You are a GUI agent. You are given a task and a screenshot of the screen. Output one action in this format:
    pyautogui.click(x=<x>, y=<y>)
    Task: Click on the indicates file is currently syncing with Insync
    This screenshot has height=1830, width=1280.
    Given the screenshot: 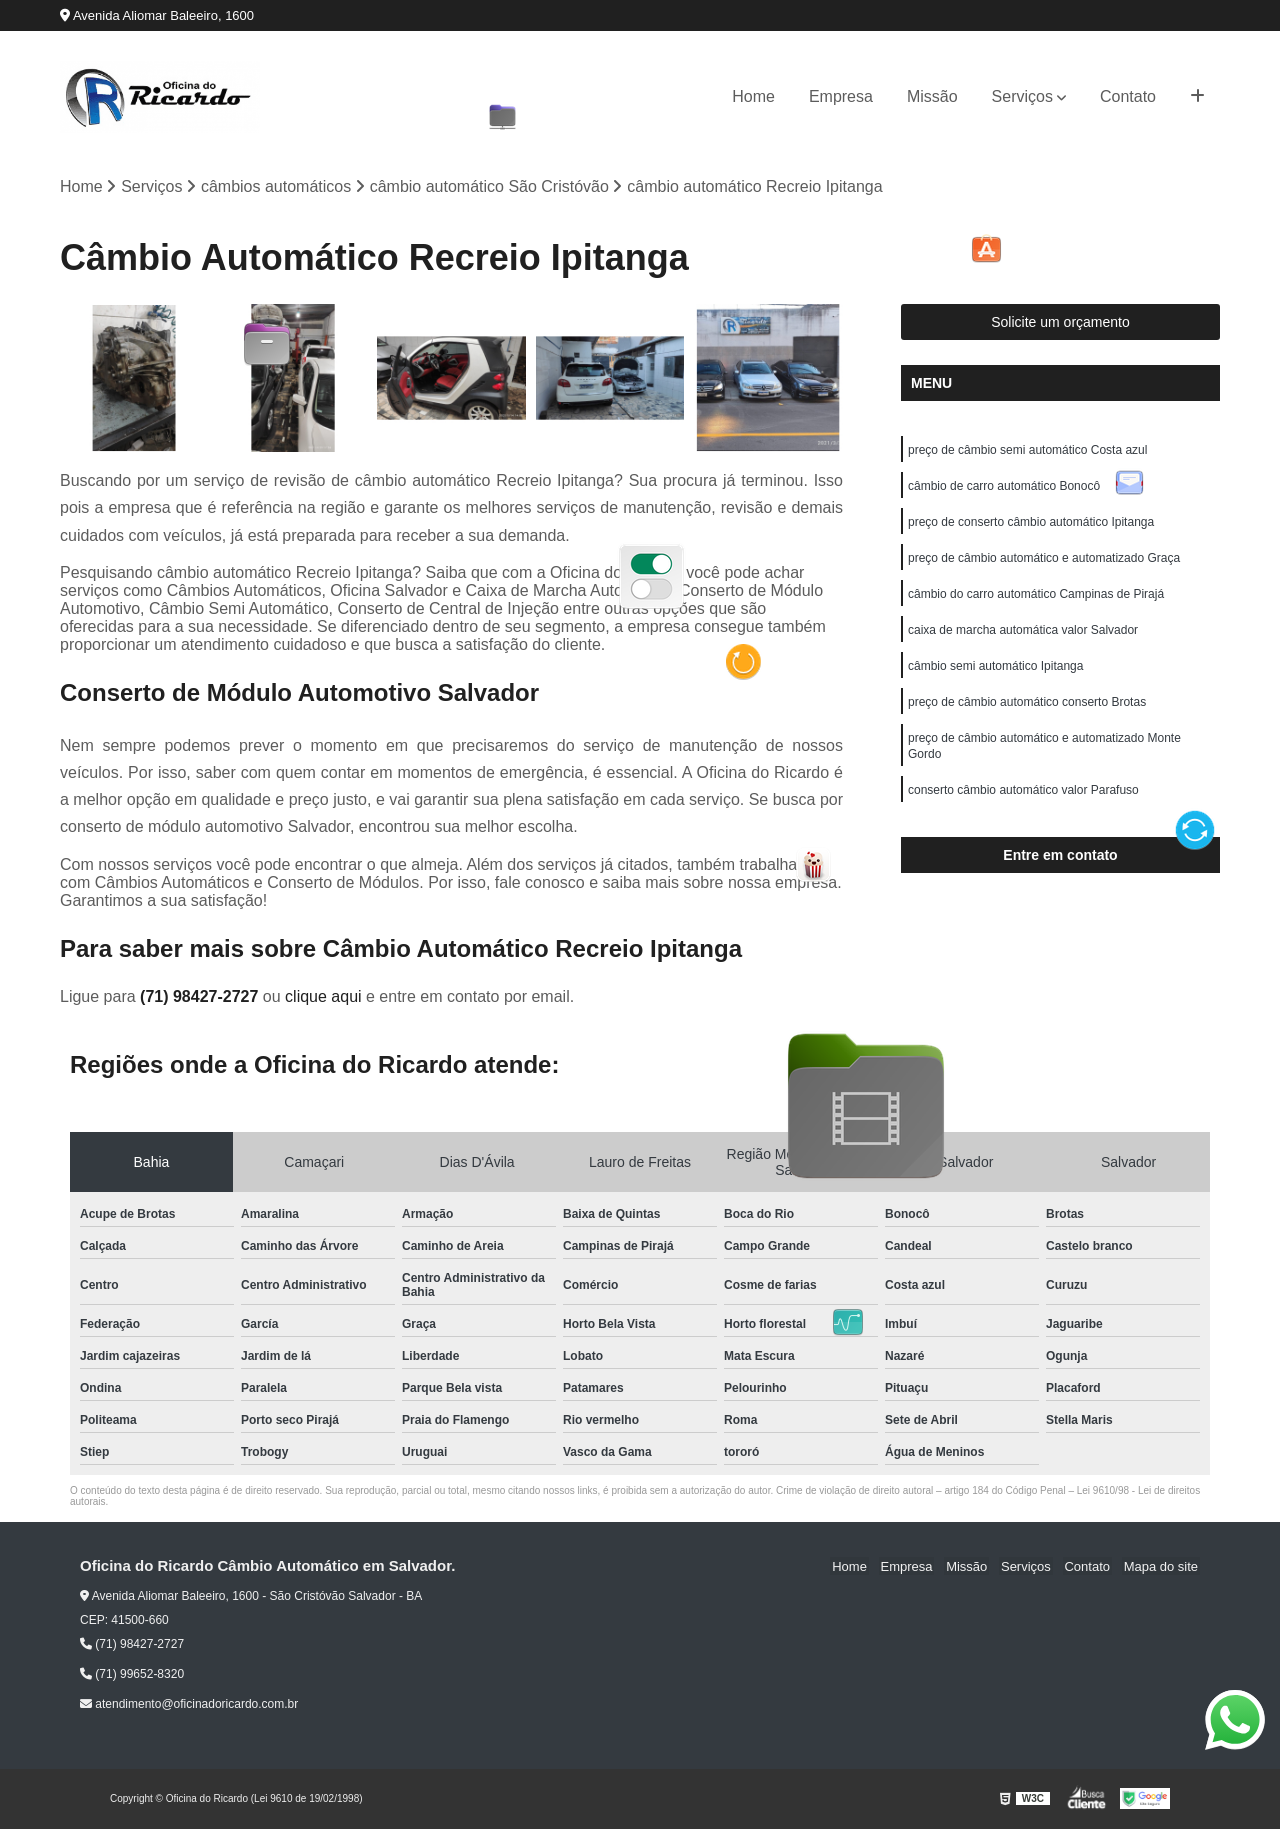 What is the action you would take?
    pyautogui.click(x=1195, y=830)
    